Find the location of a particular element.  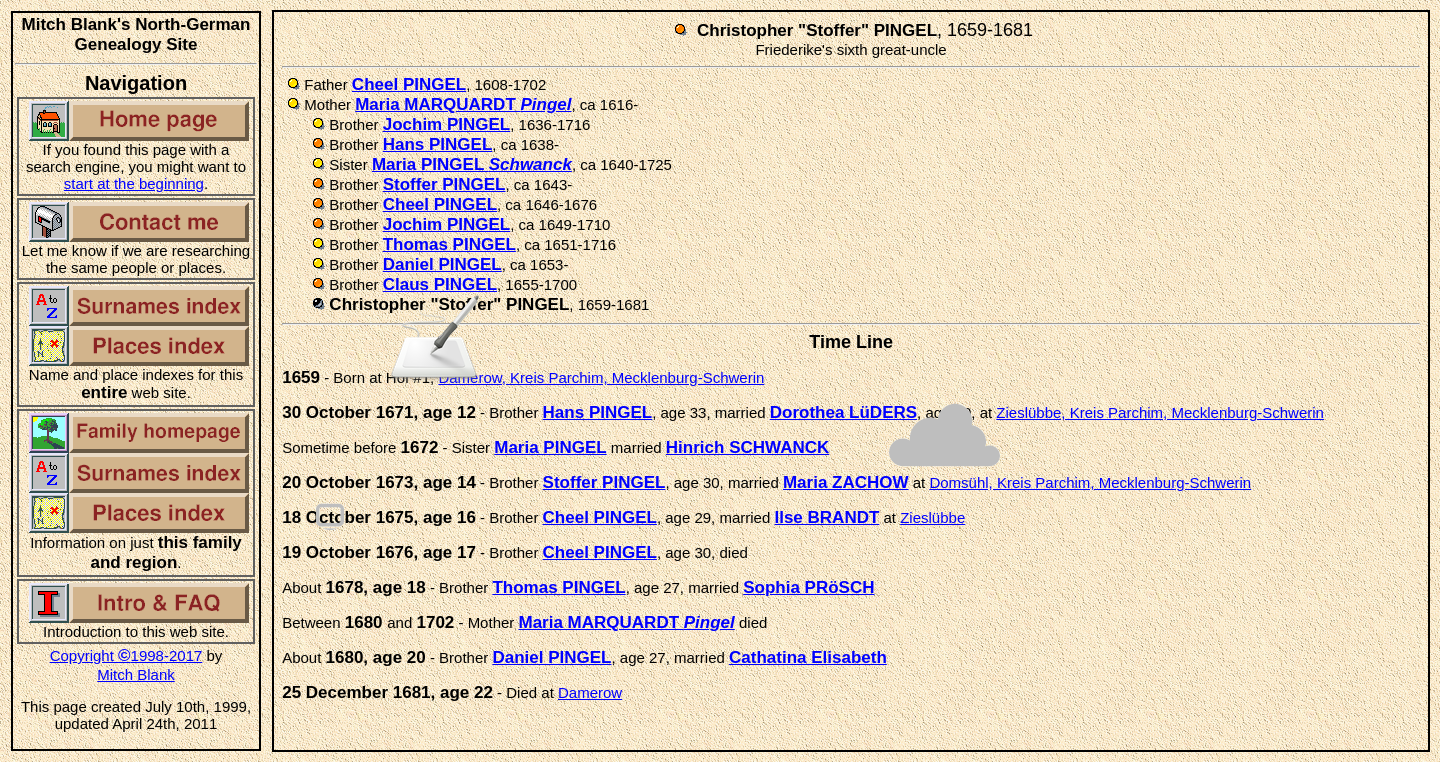

display or monitor settings is located at coordinates (330, 516).